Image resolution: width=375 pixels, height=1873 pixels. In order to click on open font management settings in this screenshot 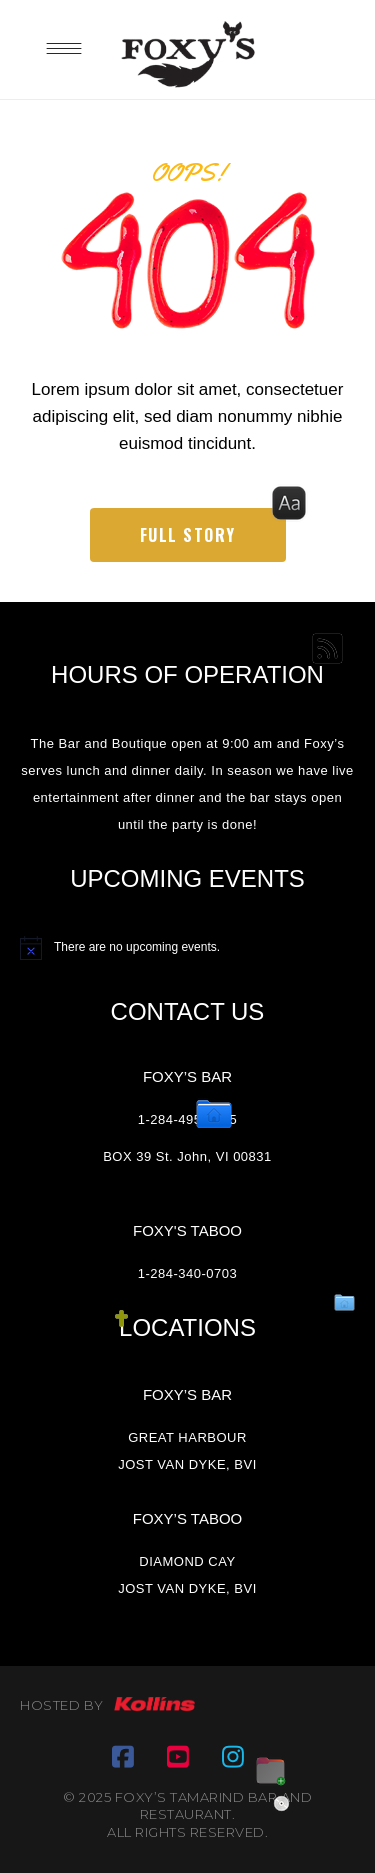, I will do `click(289, 503)`.